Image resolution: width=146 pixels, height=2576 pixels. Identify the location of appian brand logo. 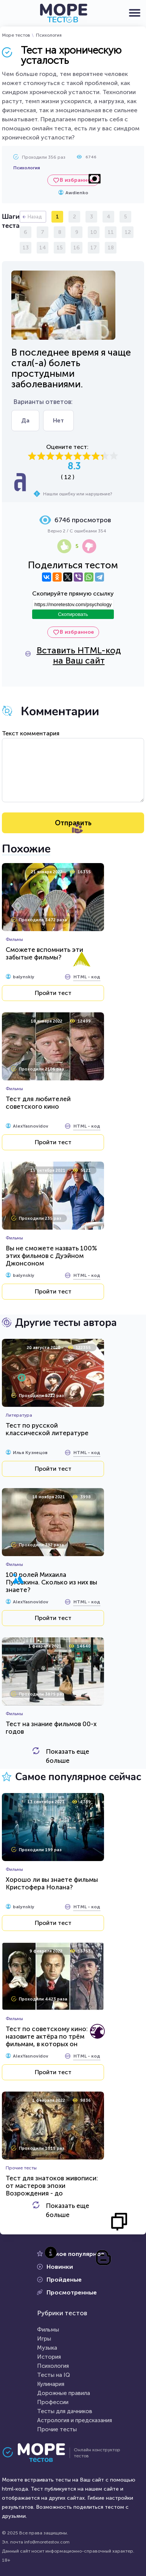
(20, 482).